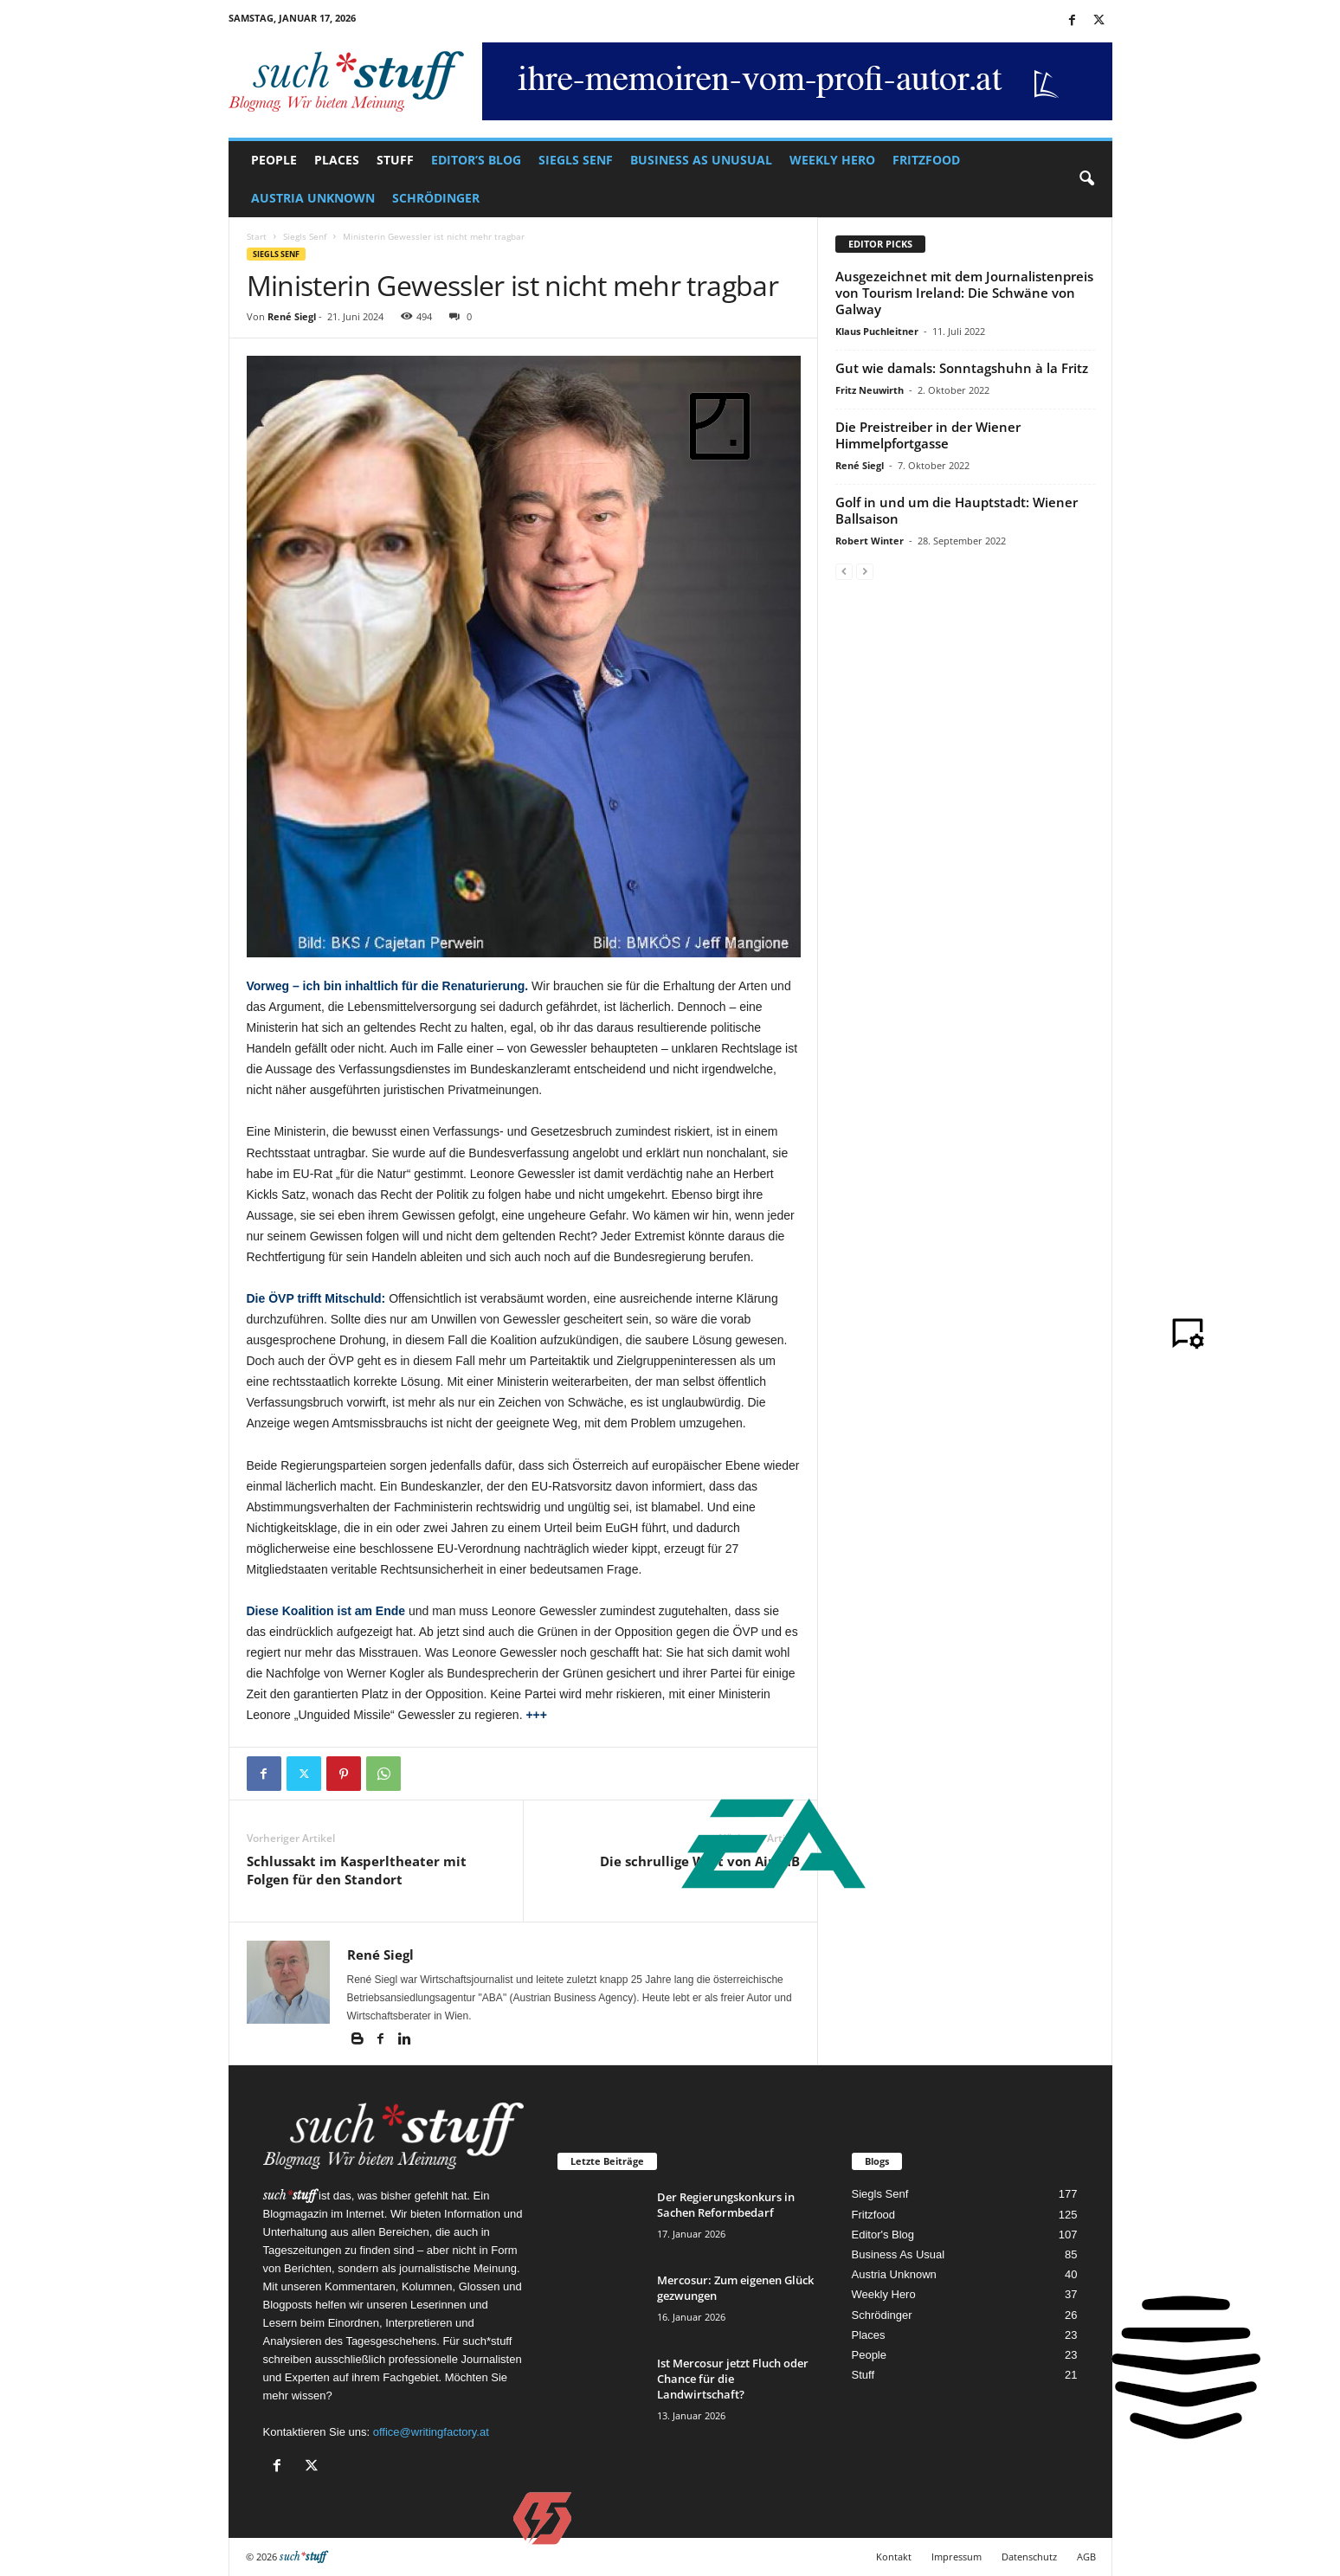  Describe the element at coordinates (719, 426) in the screenshot. I see `access local storage or hard drive` at that location.